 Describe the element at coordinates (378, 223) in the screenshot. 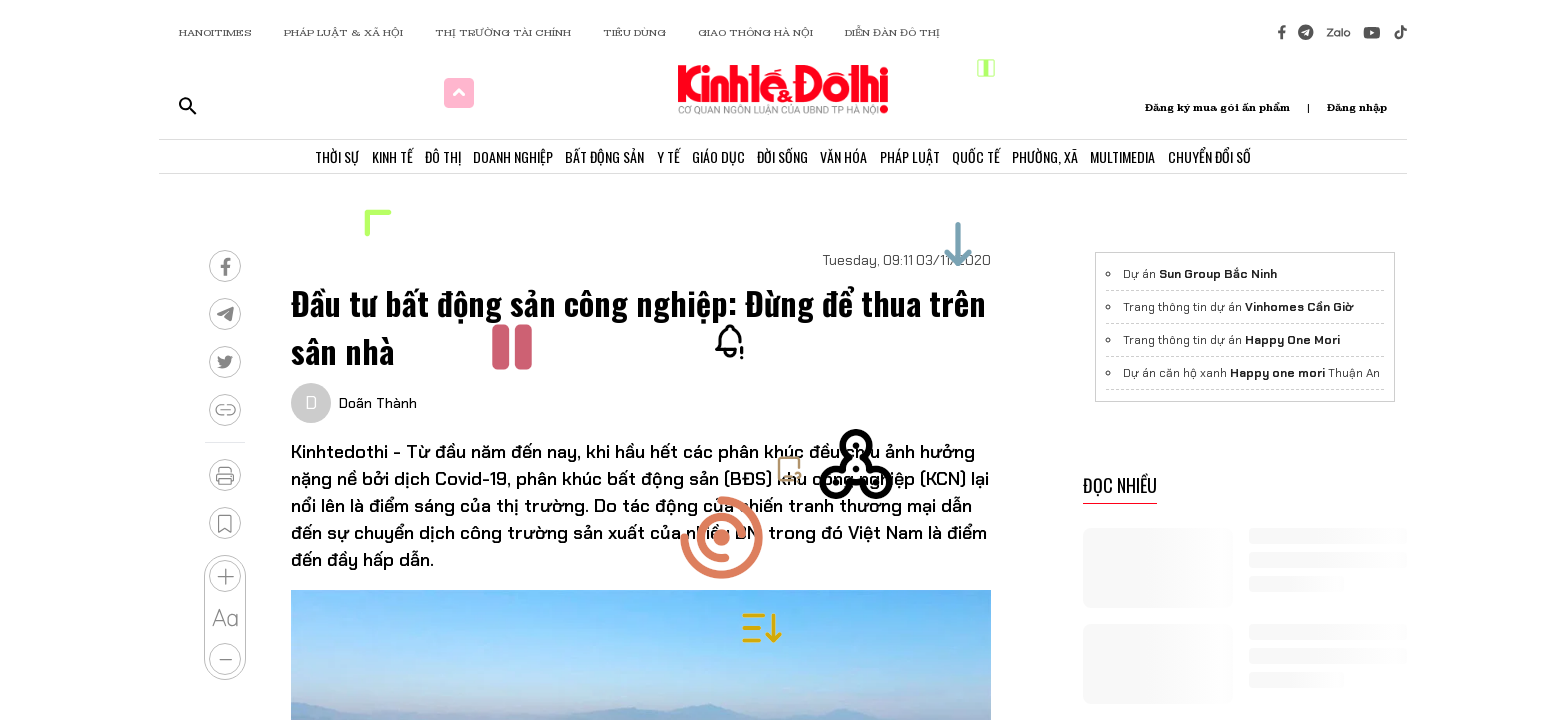

I see `navigate to the top-left or previous section` at that location.